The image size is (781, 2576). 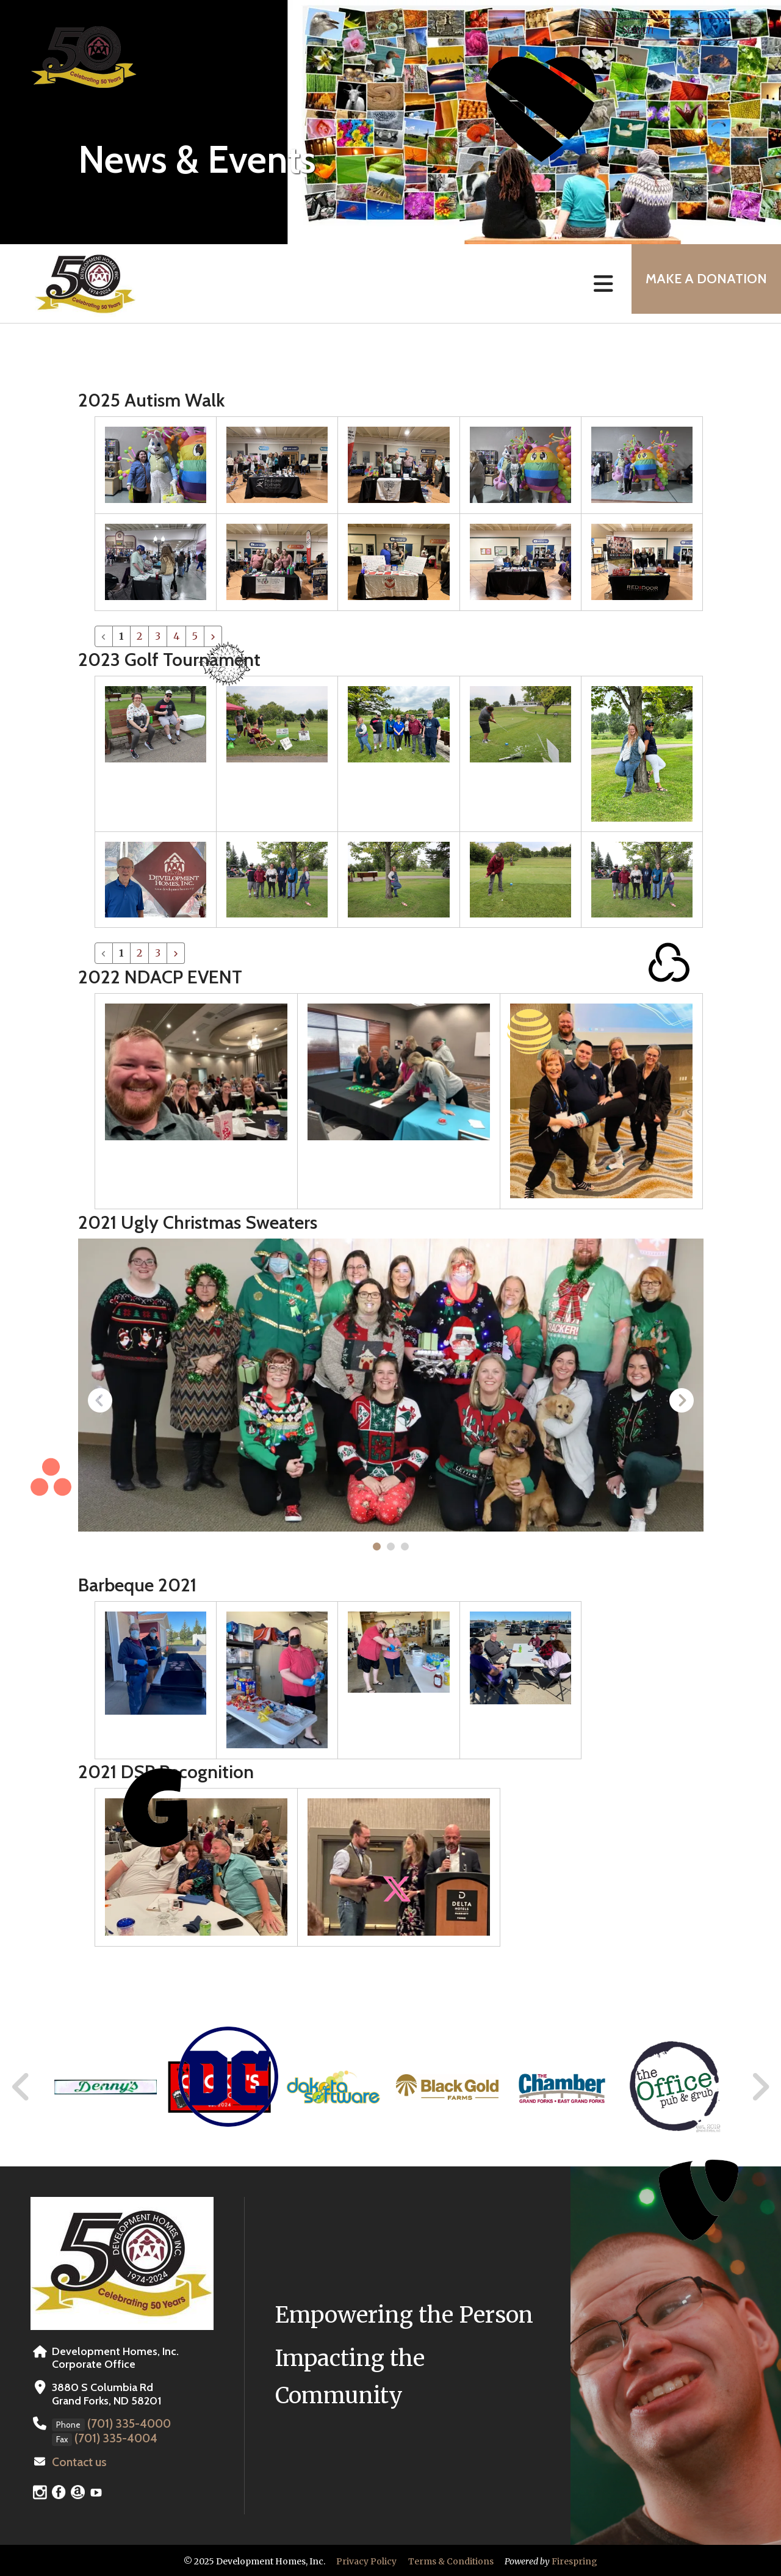 I want to click on share to X (formerly Twitter), so click(x=397, y=1889).